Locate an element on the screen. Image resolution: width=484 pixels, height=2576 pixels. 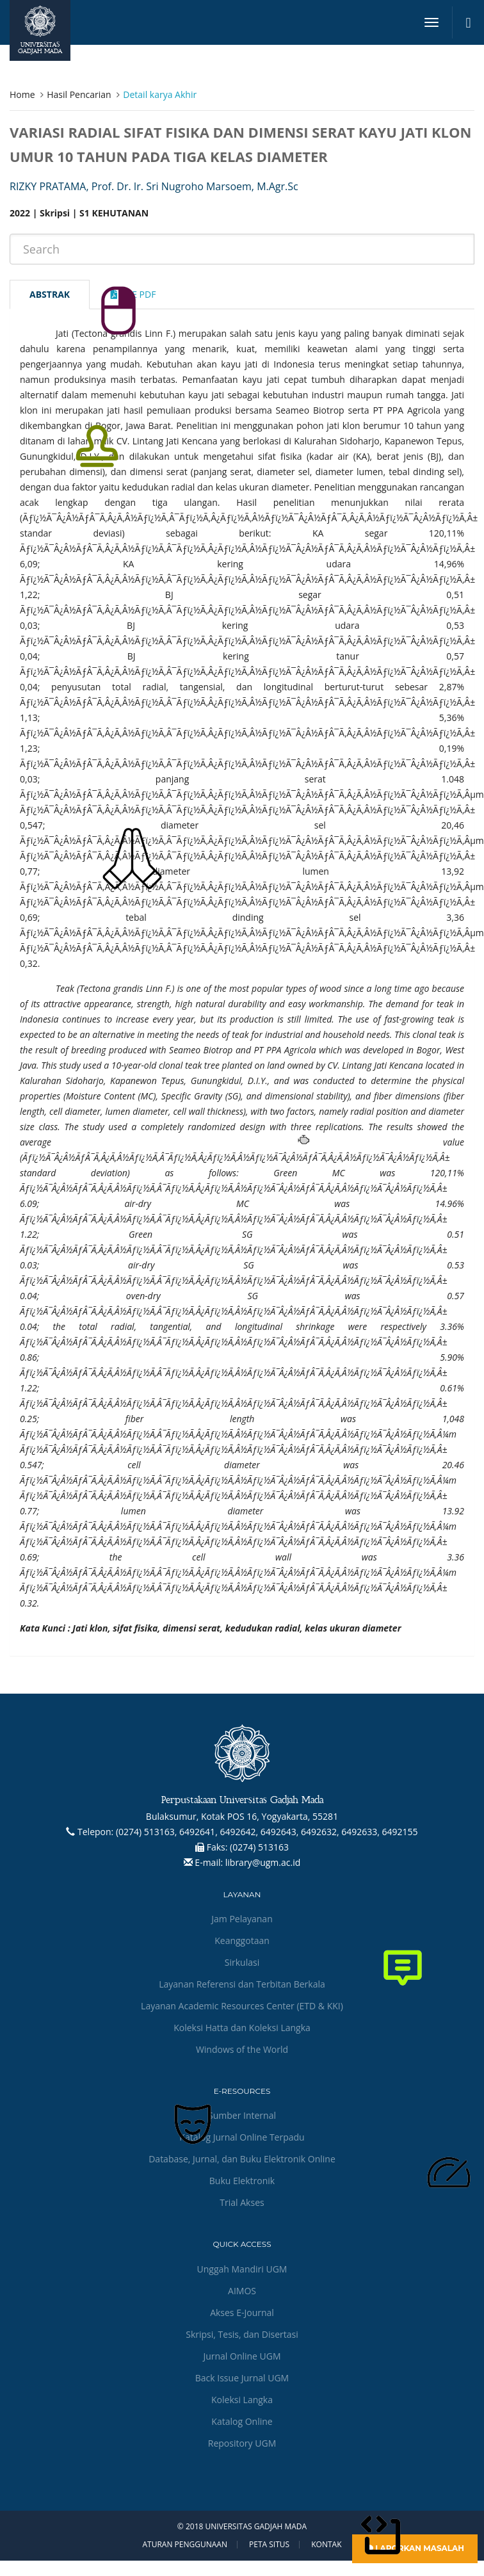
express gratitude or thanks is located at coordinates (132, 859).